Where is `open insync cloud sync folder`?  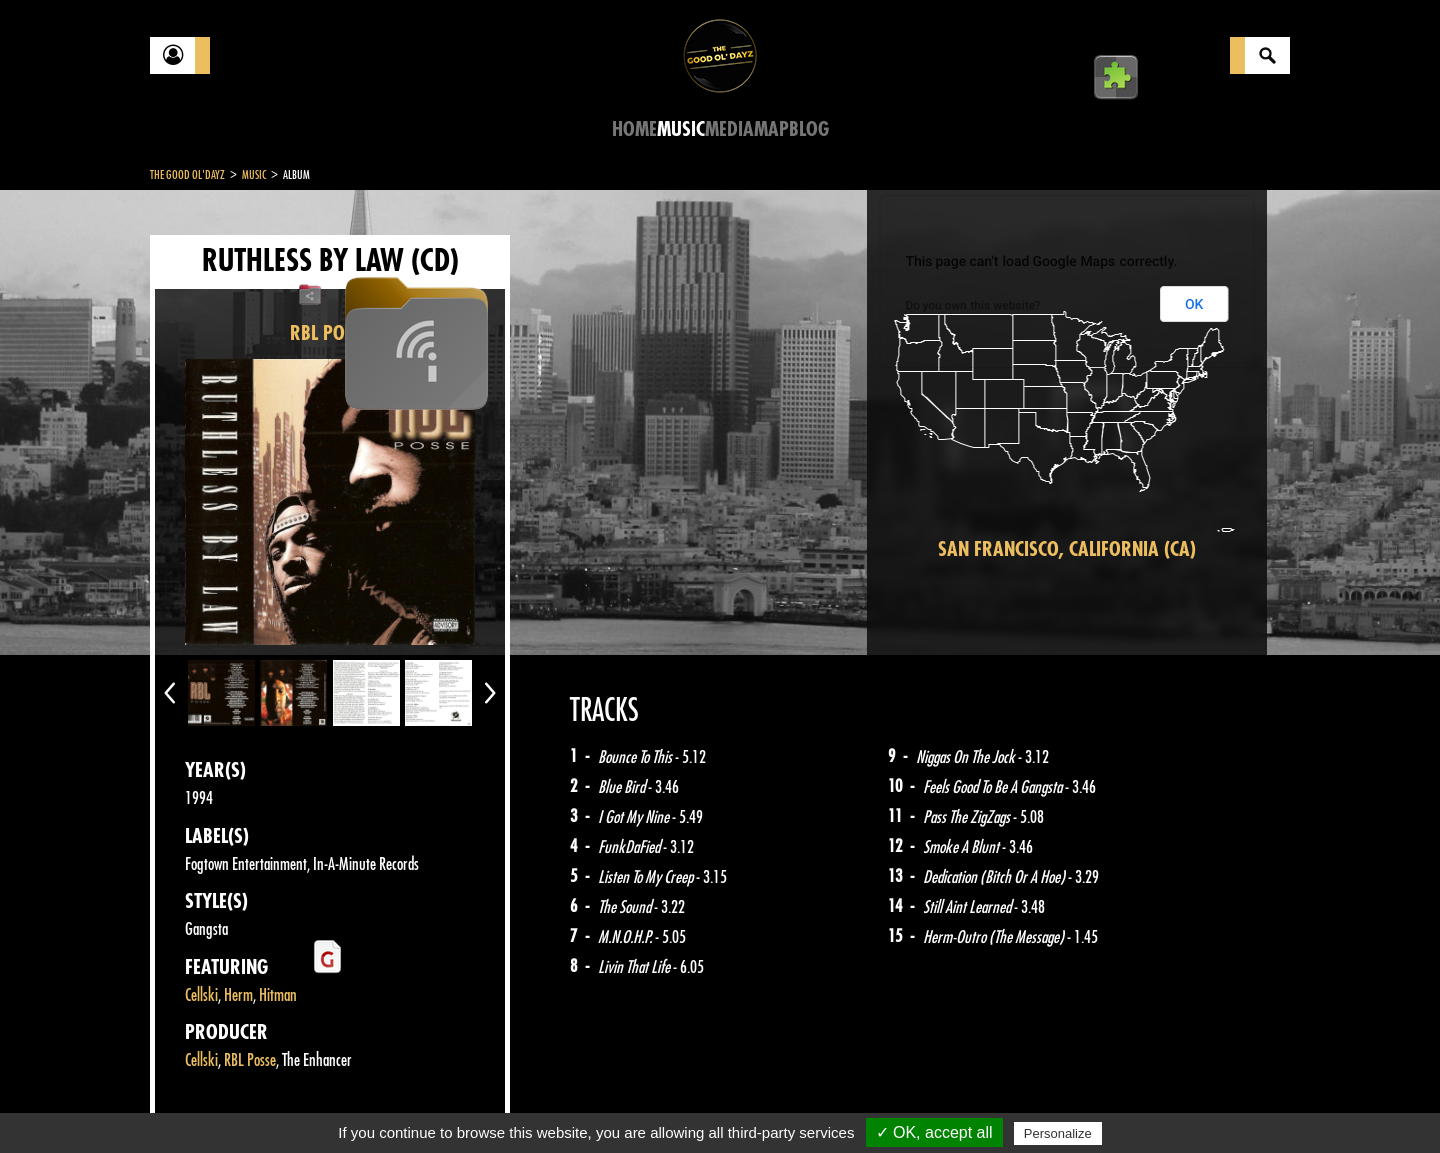 open insync cloud sync folder is located at coordinates (416, 343).